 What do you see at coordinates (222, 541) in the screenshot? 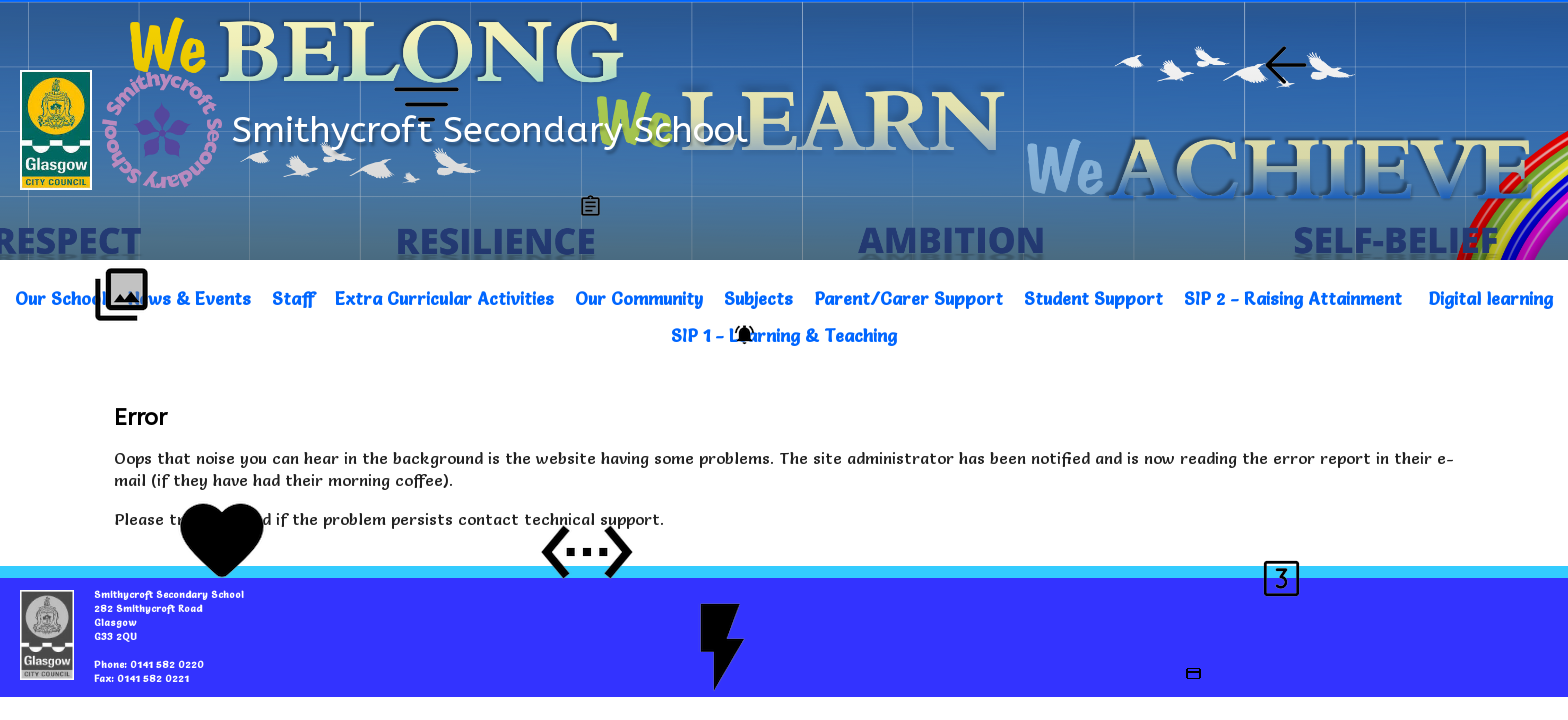
I see `add to favorites` at bounding box center [222, 541].